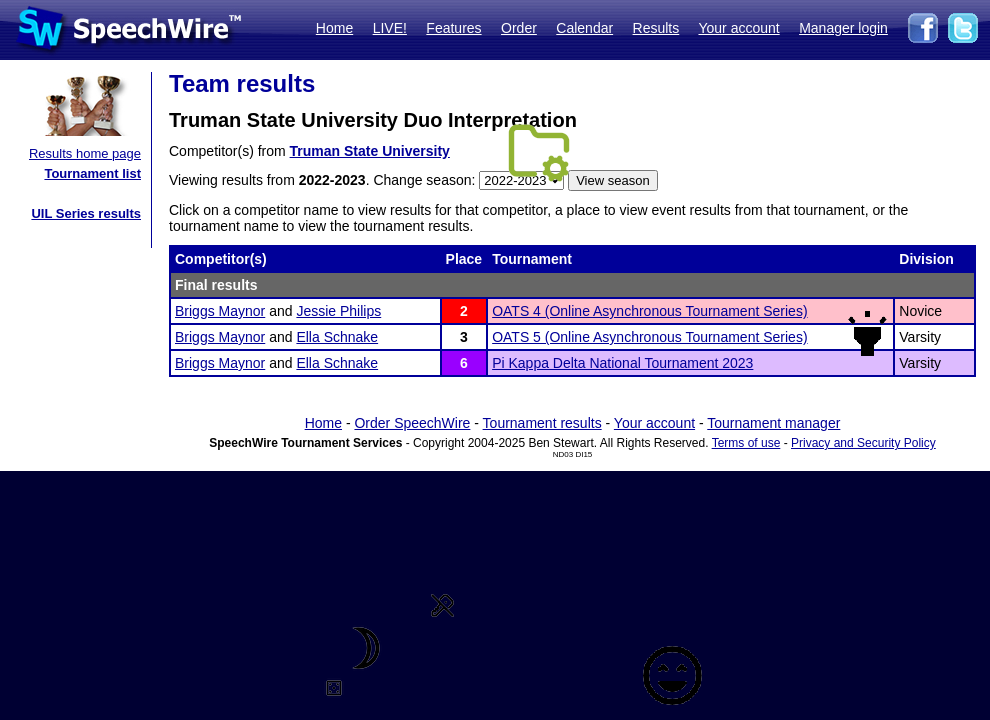 This screenshot has height=720, width=990. Describe the element at coordinates (365, 648) in the screenshot. I see `toggle dark mode or night theme` at that location.